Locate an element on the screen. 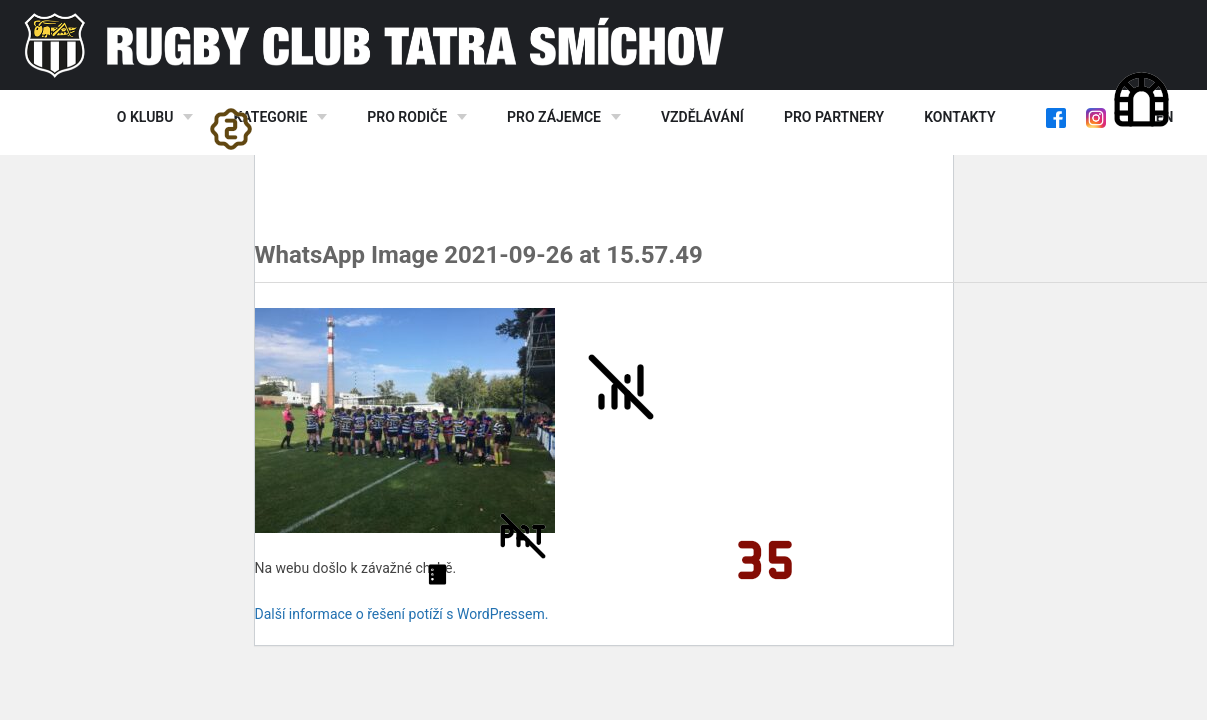 Image resolution: width=1207 pixels, height=720 pixels. indicates second place or runner-up status is located at coordinates (231, 129).